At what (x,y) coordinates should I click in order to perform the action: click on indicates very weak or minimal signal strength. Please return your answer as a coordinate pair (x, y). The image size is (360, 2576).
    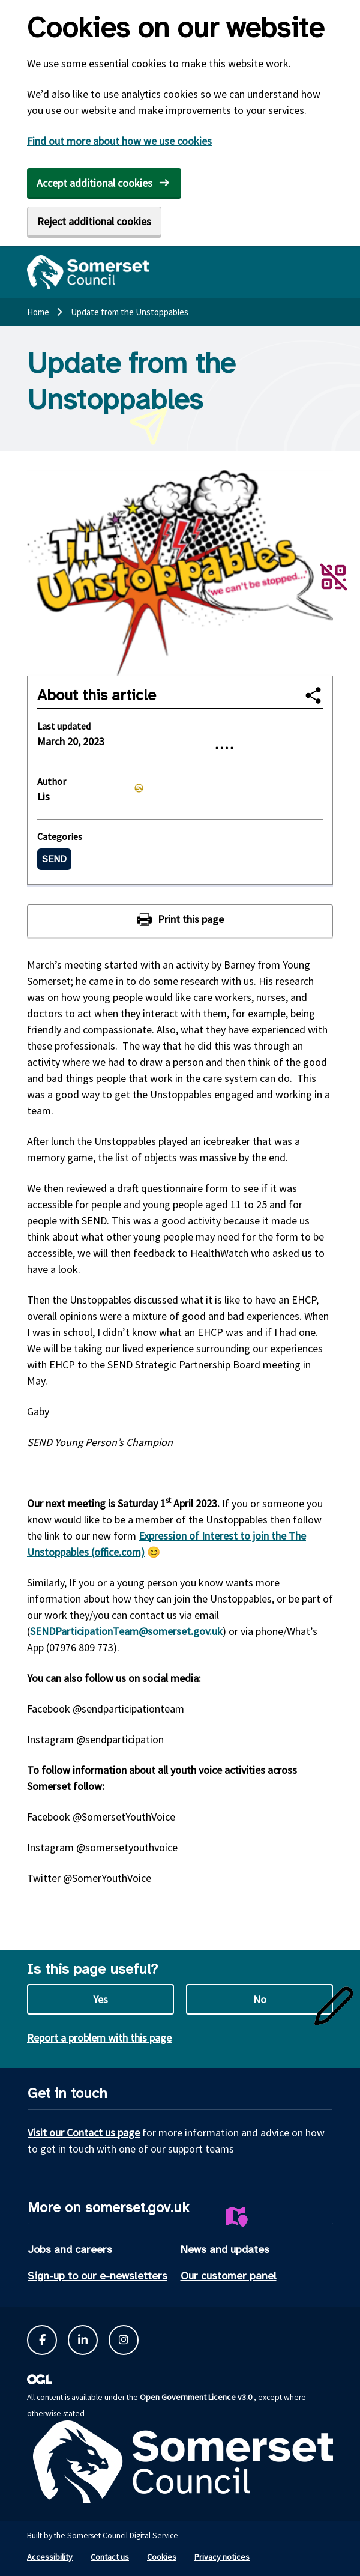
    Looking at the image, I should click on (224, 740).